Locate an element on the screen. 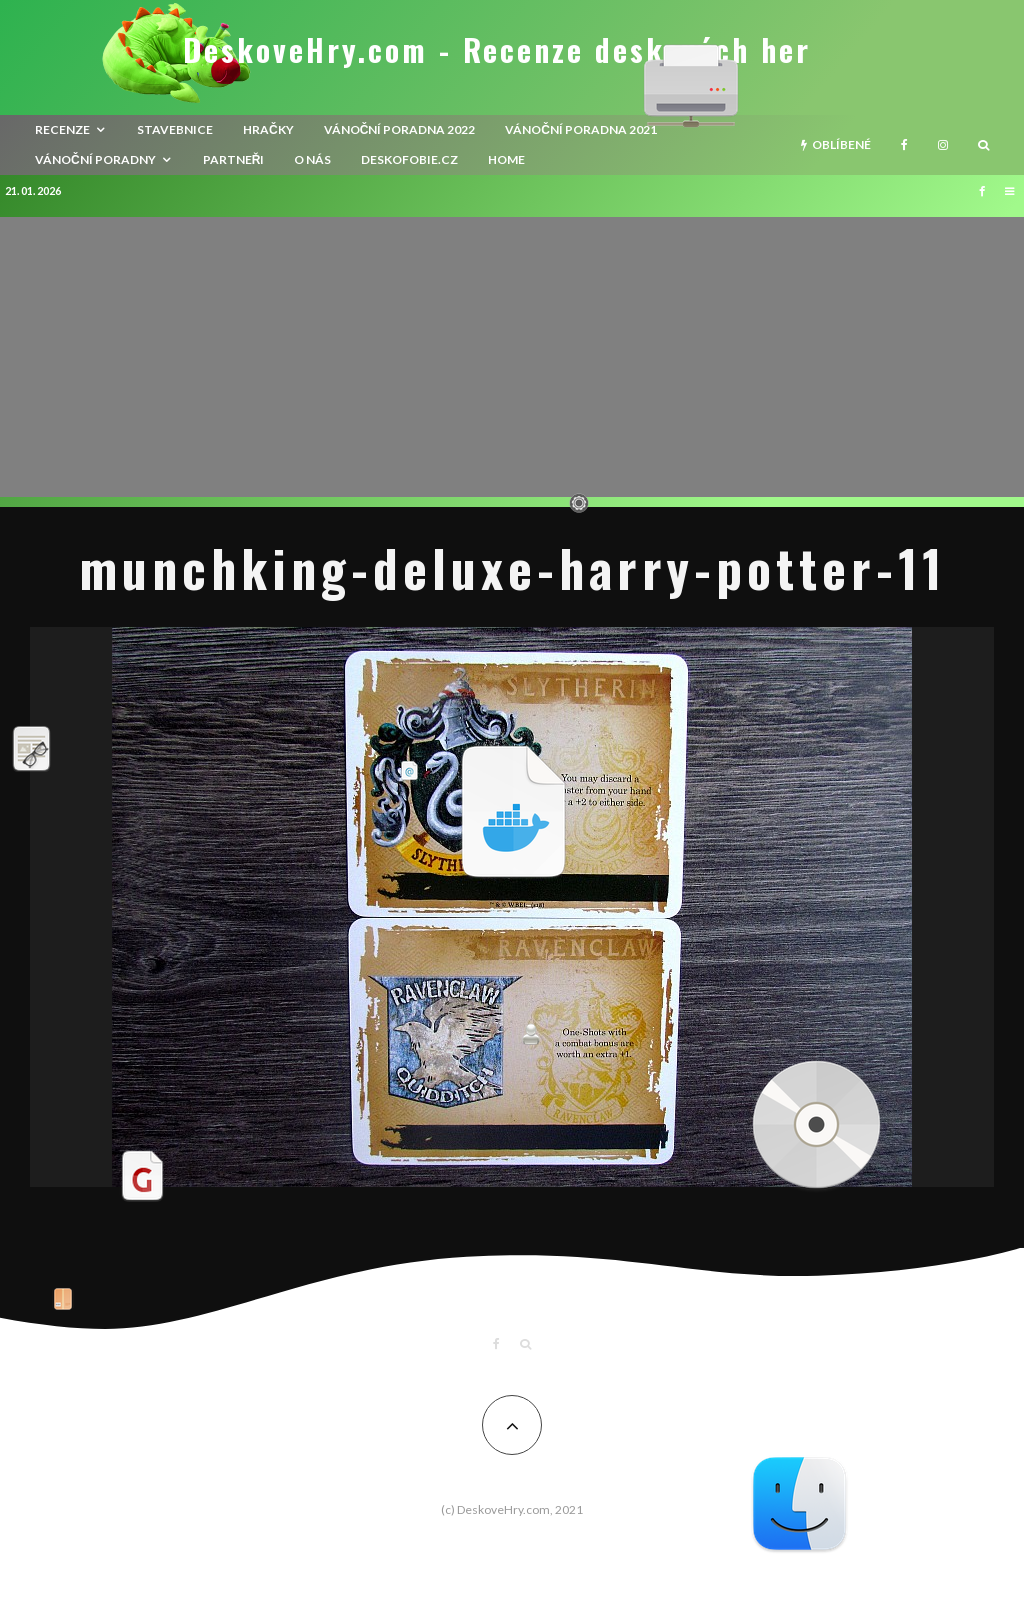  compressed archive file type indicator is located at coordinates (63, 1299).